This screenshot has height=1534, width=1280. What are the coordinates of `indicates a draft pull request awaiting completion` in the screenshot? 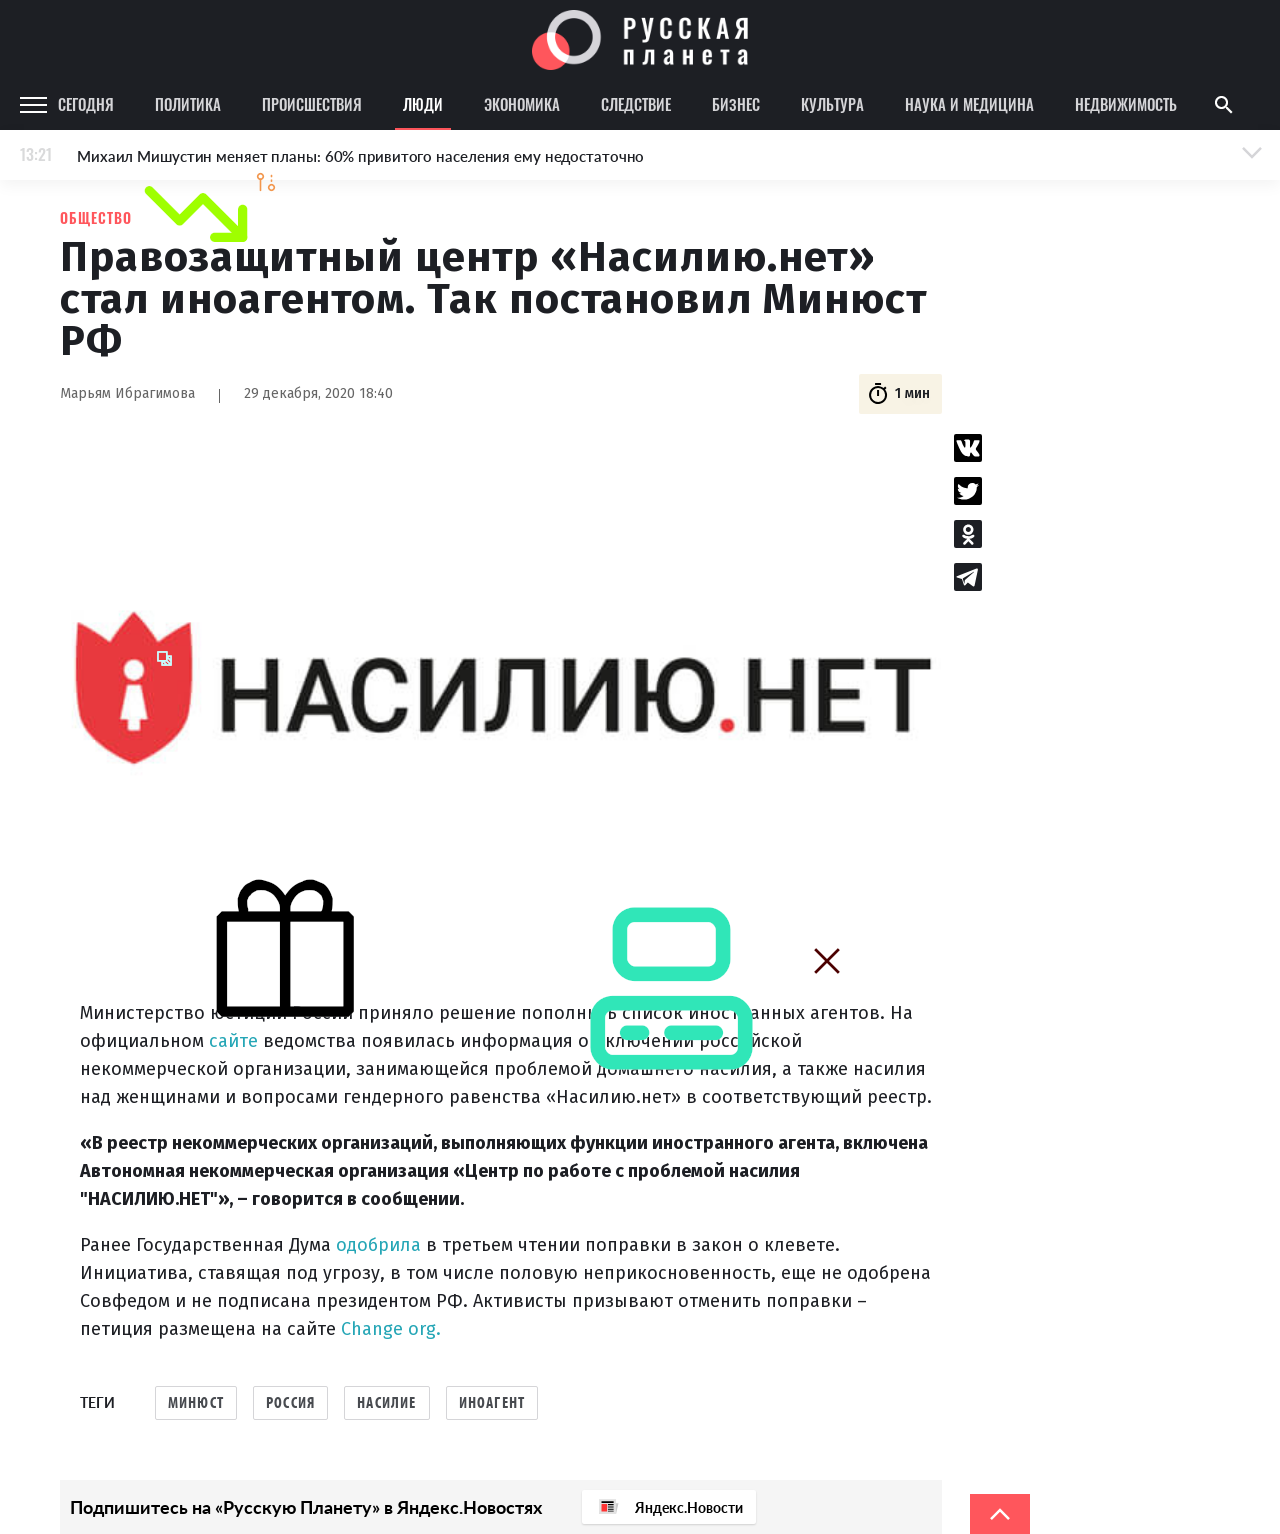 It's located at (266, 182).